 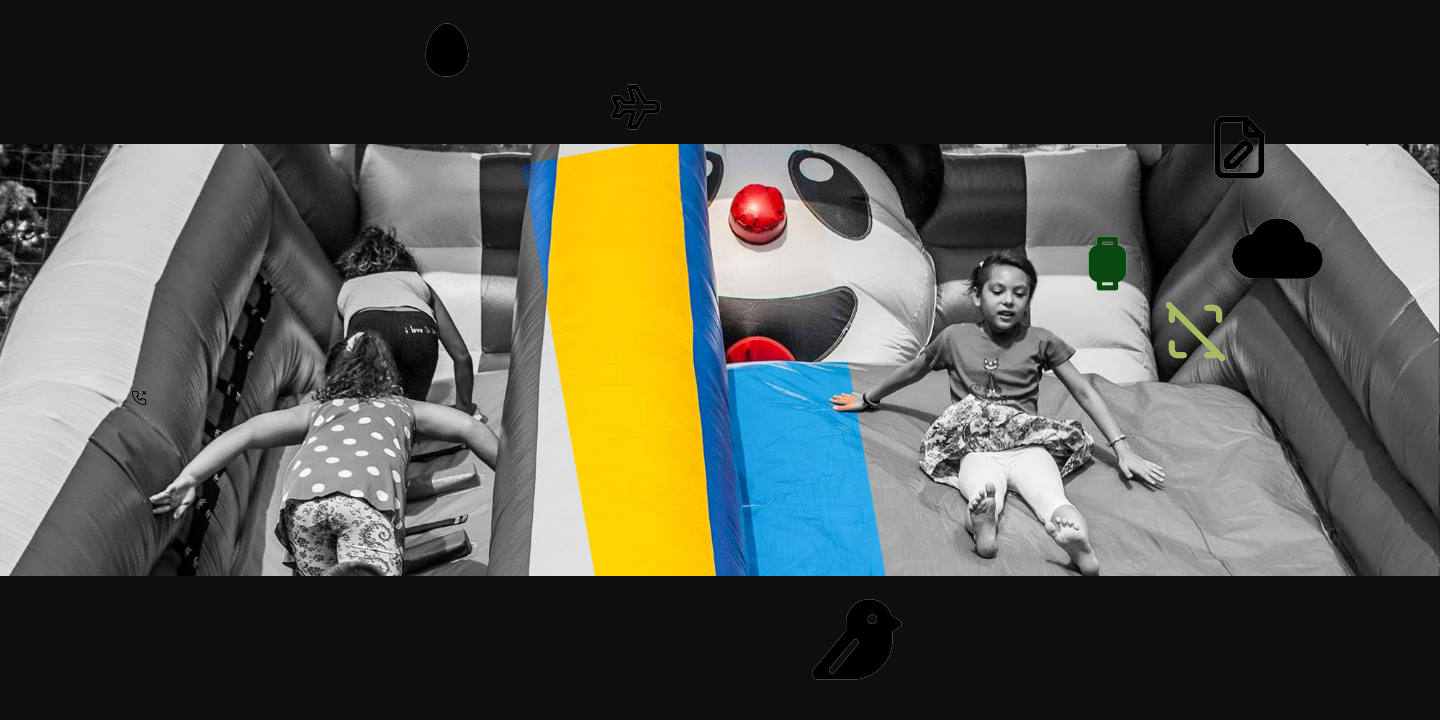 What do you see at coordinates (858, 642) in the screenshot?
I see `access twitter or social media sharing` at bounding box center [858, 642].